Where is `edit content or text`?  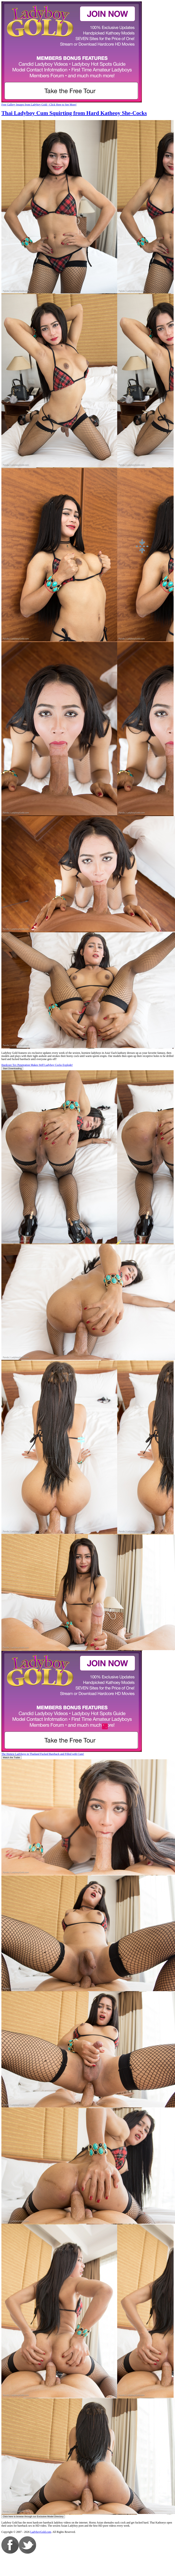 edit content or text is located at coordinates (119, 1243).